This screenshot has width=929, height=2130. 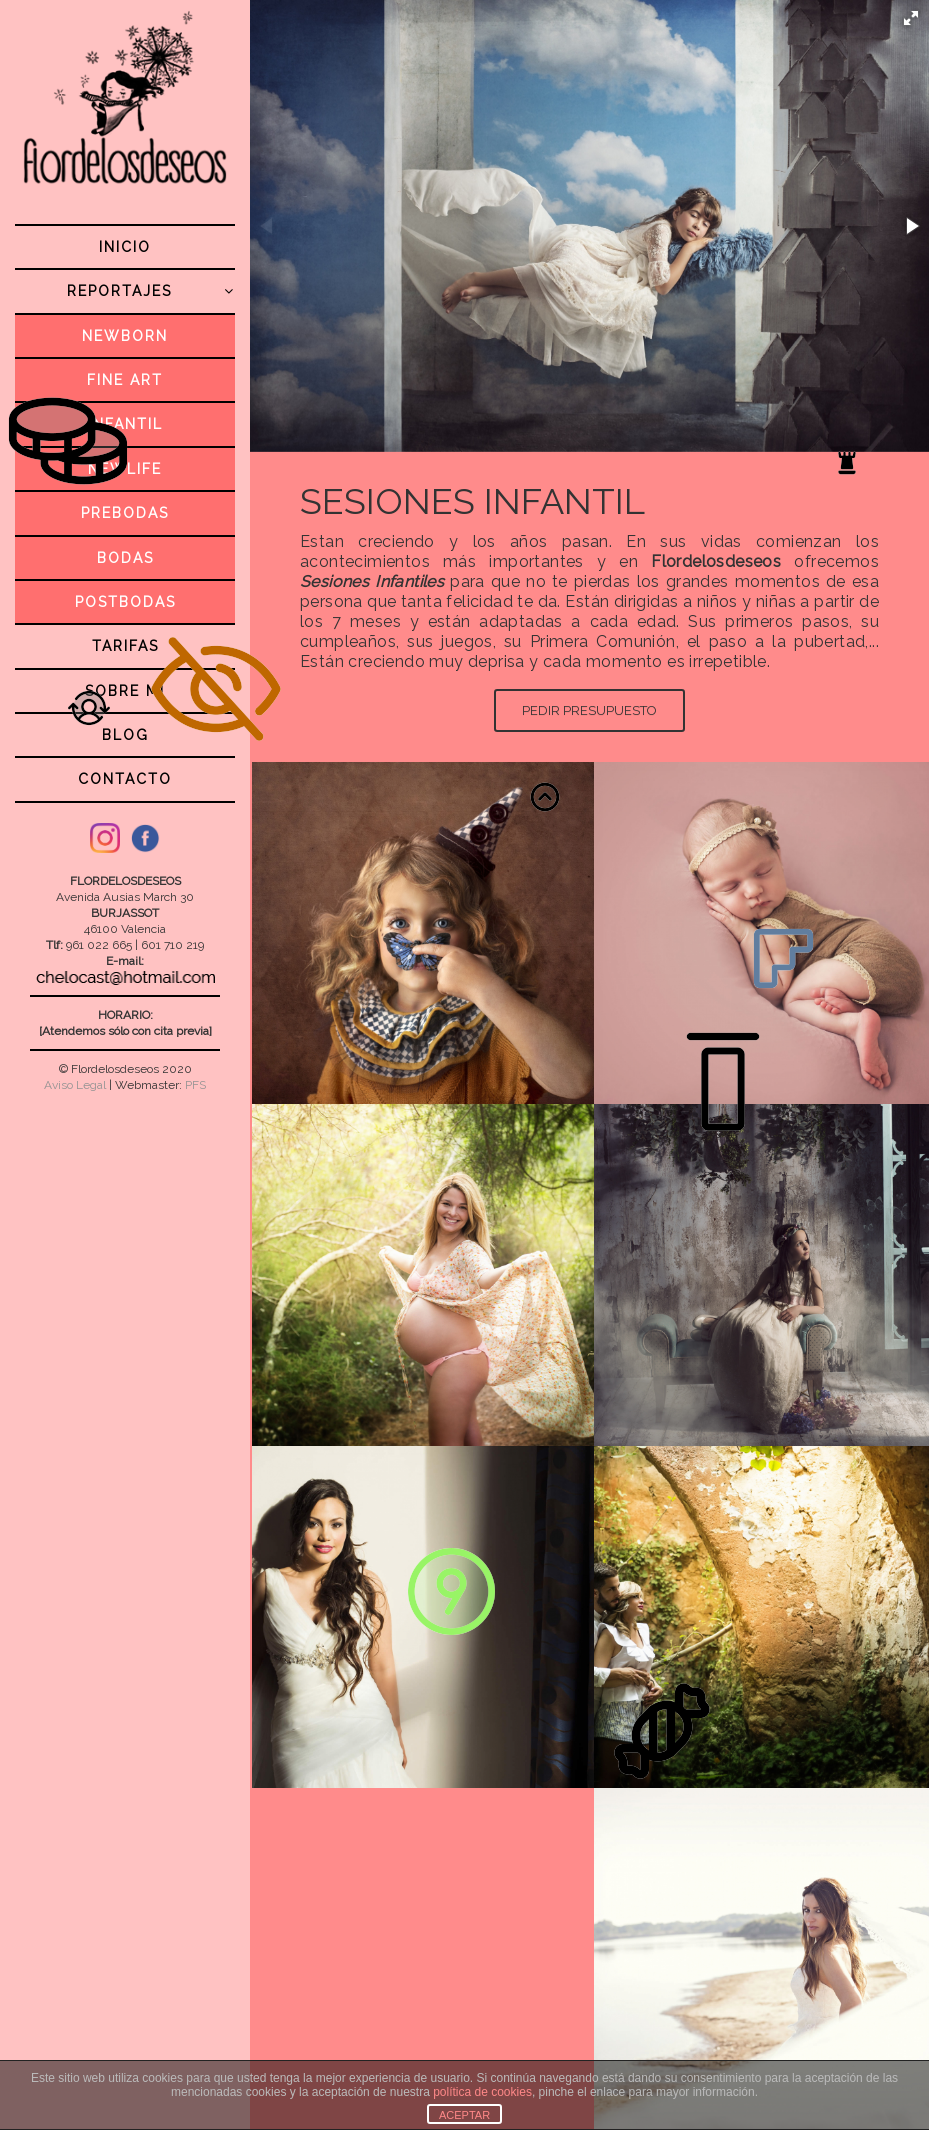 I want to click on play chess or access board games, so click(x=847, y=463).